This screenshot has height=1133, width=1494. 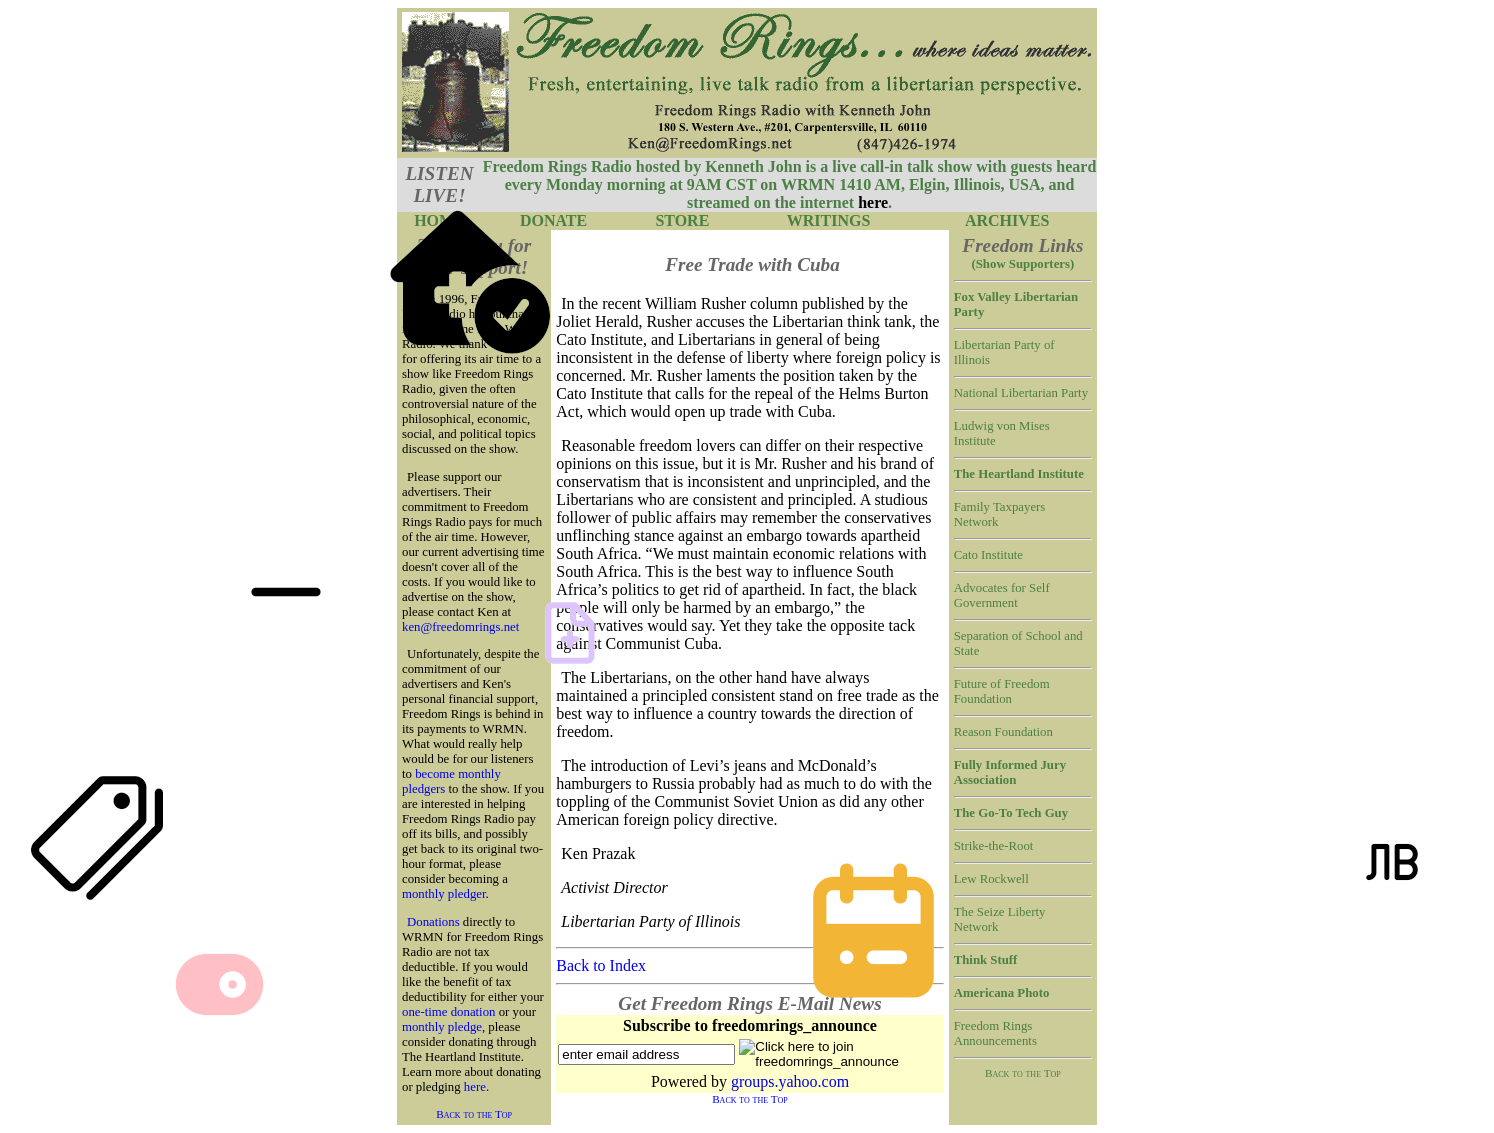 What do you see at coordinates (219, 984) in the screenshot?
I see `toggle switch in the on/enabled position` at bounding box center [219, 984].